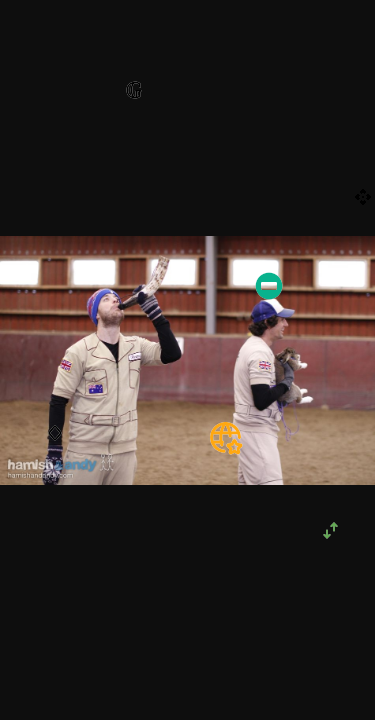  I want to click on add a website to favorites, so click(225, 437).